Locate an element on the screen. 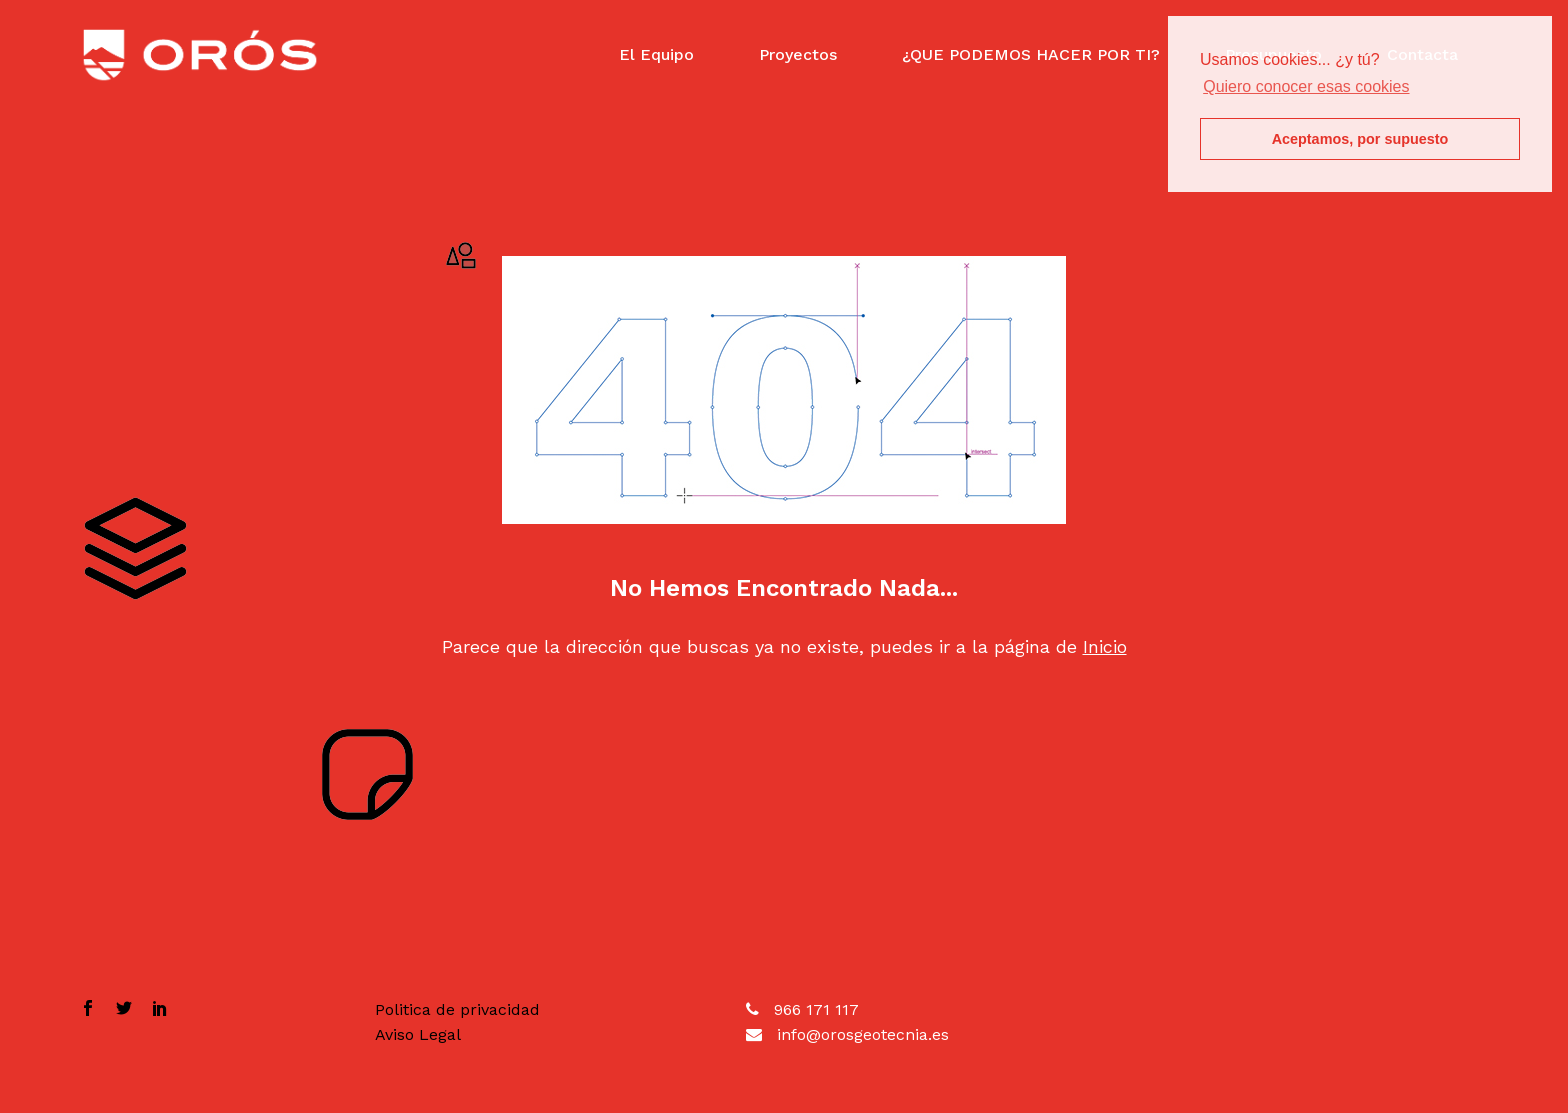 The height and width of the screenshot is (1113, 1568). view or manage layers is located at coordinates (135, 548).